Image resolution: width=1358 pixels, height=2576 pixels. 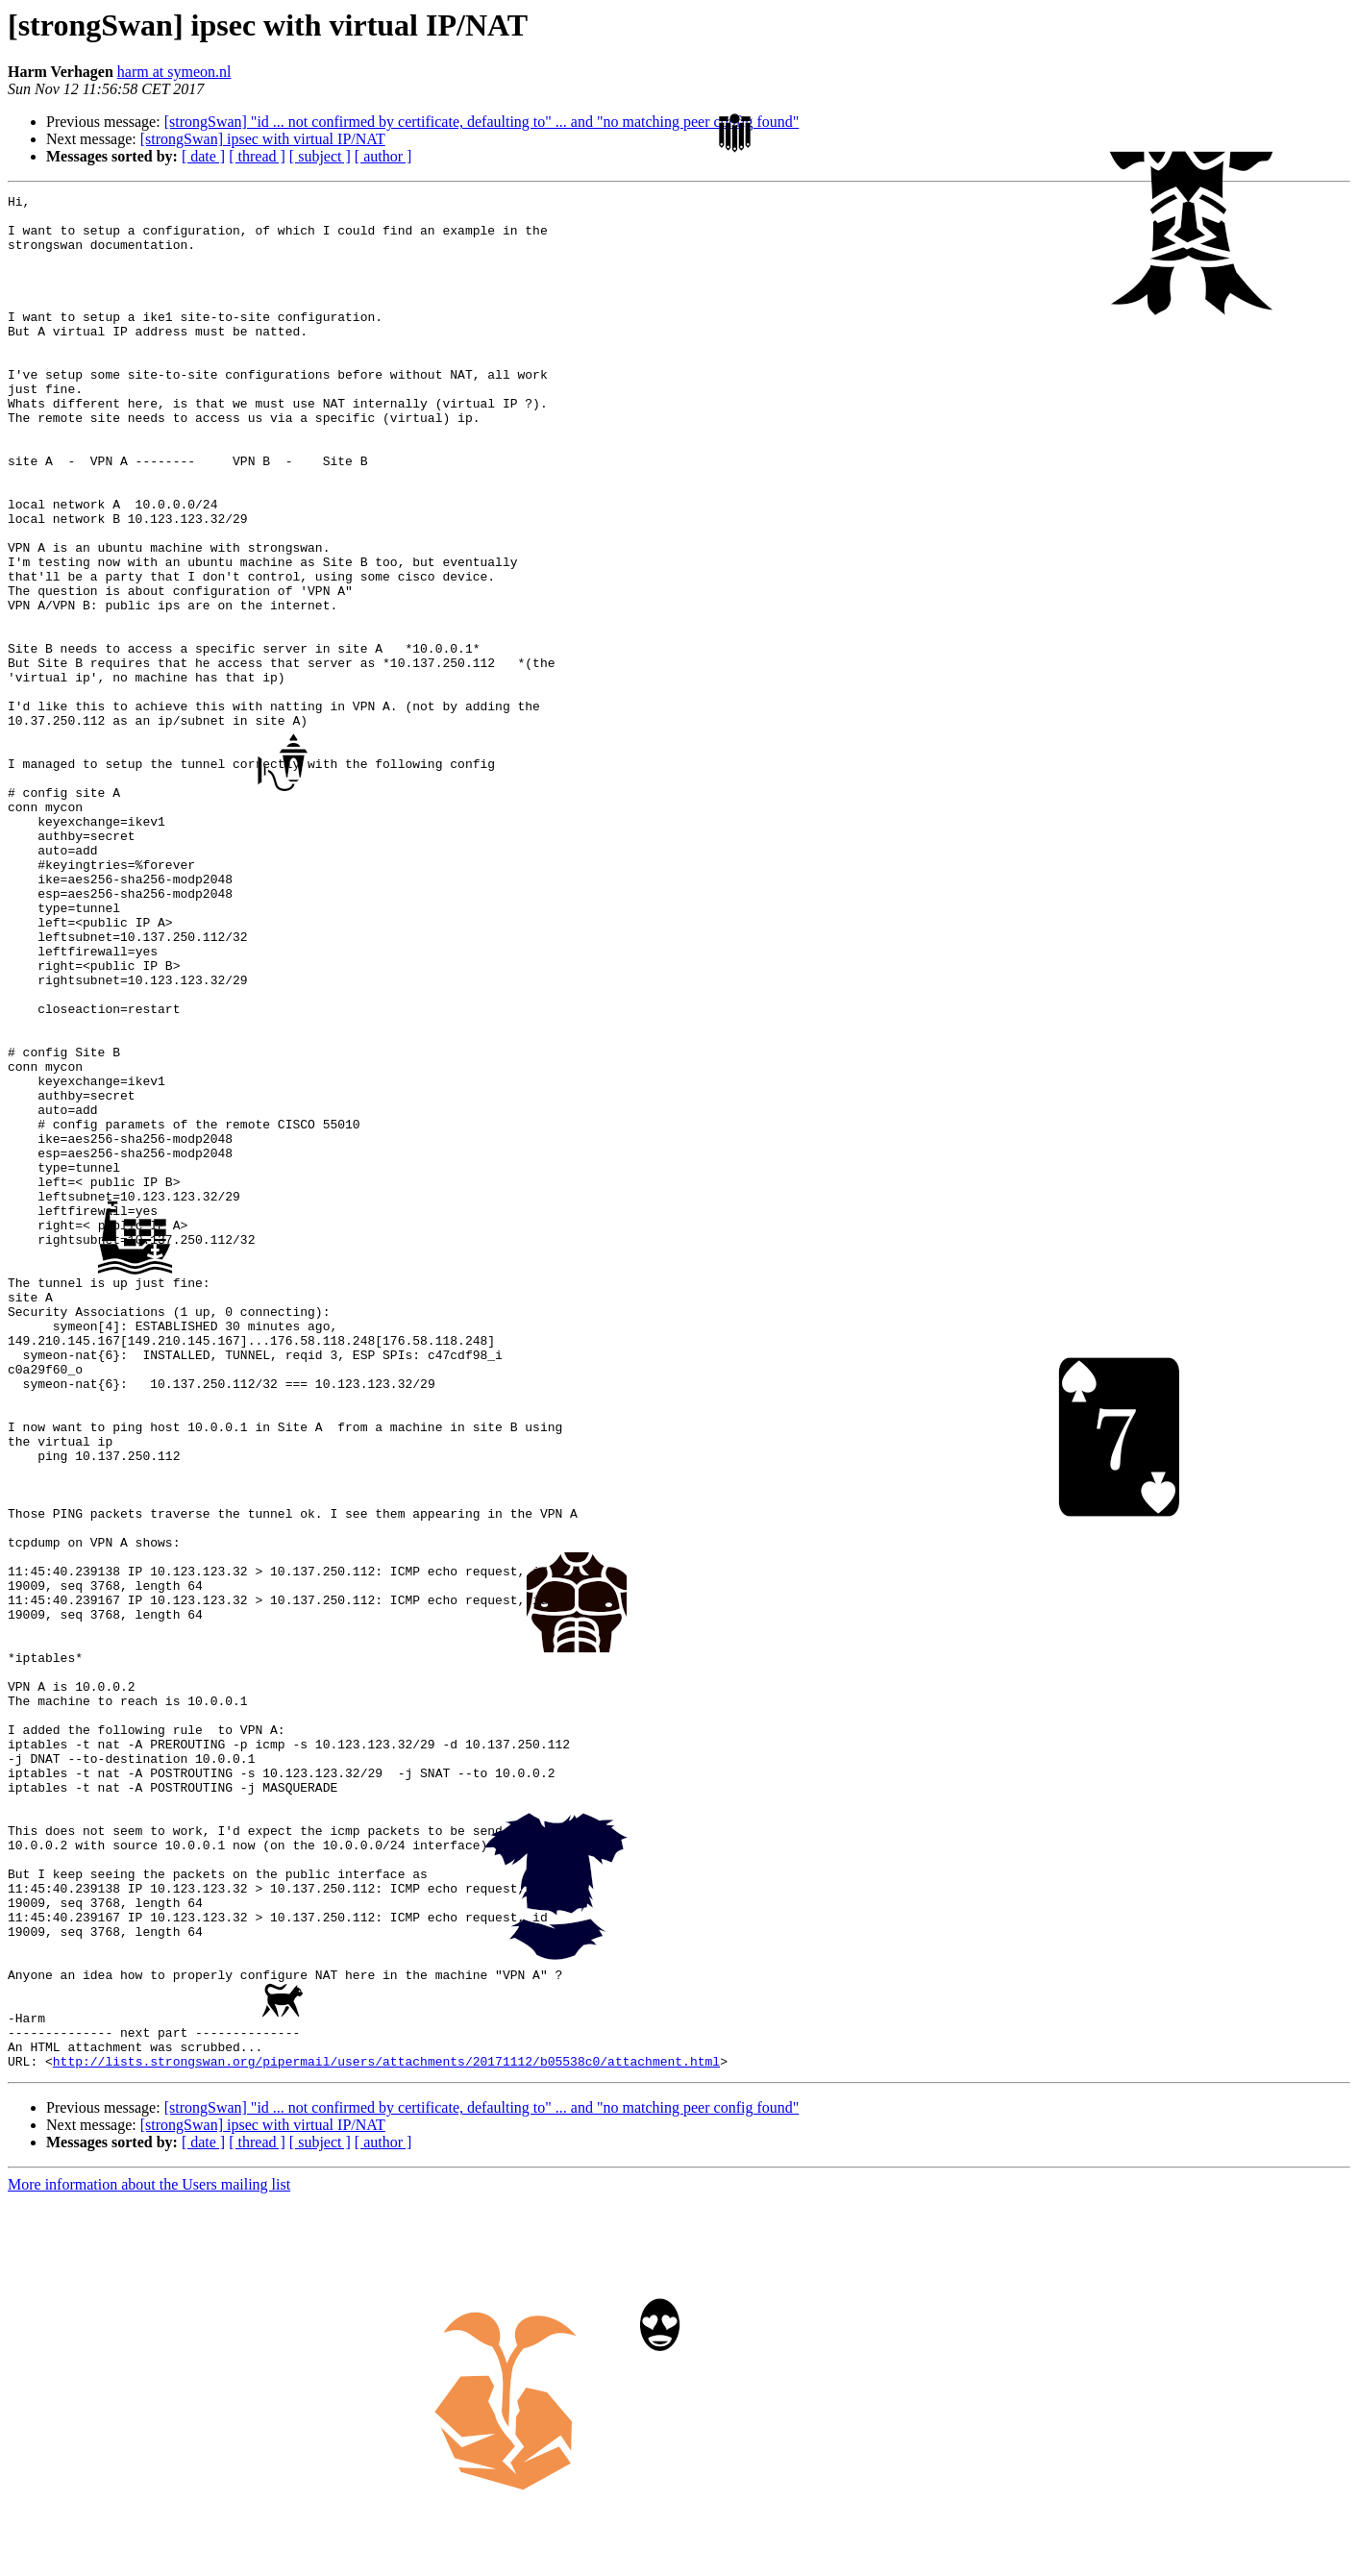 I want to click on indicates a "love" or "smitten" reaction, so click(x=659, y=2324).